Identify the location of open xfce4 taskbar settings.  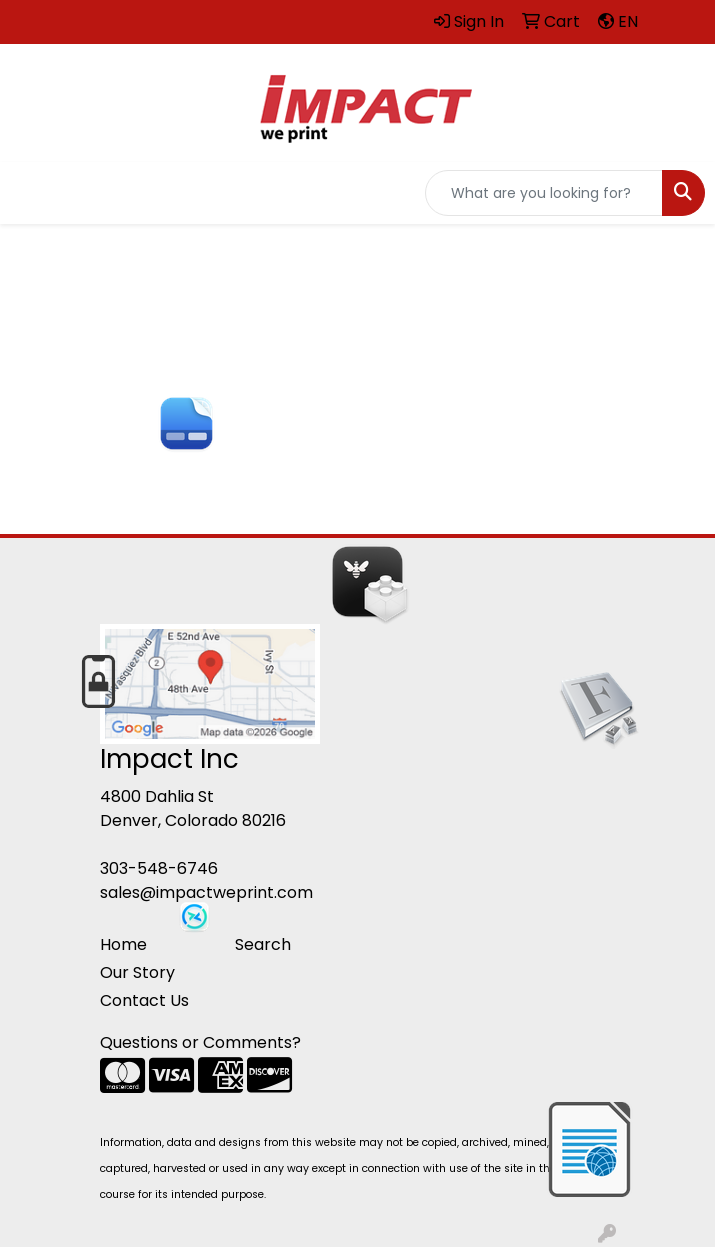
(186, 423).